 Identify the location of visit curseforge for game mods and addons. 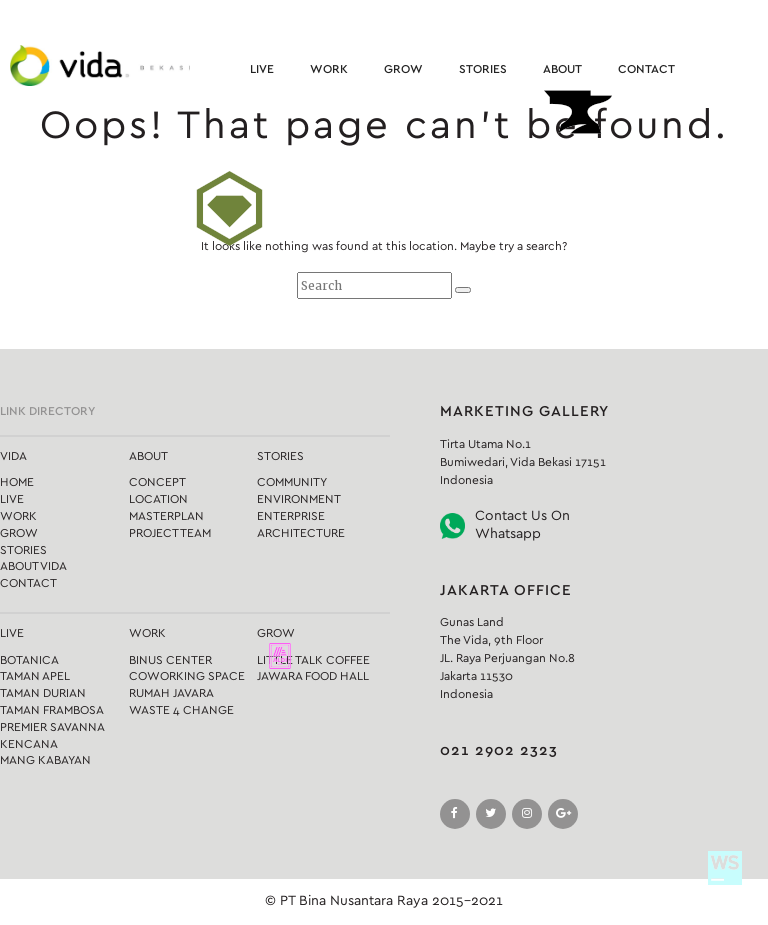
(578, 112).